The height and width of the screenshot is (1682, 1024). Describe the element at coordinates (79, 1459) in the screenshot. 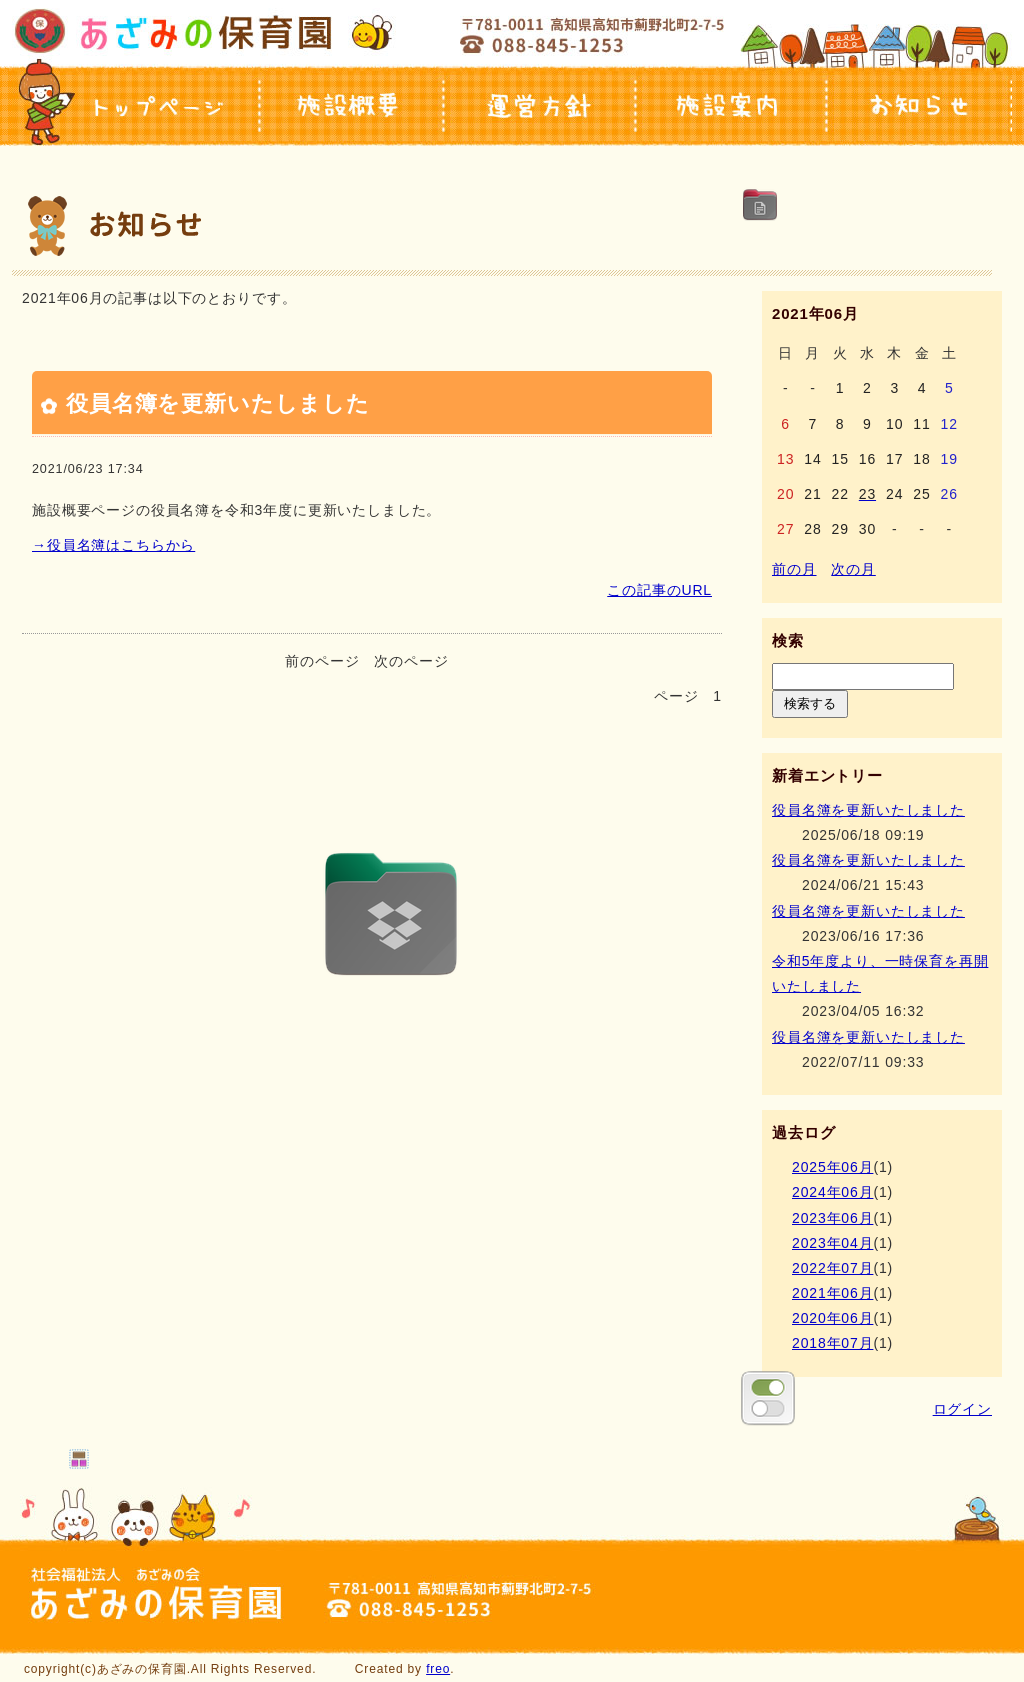

I see `select all items in the current view` at that location.